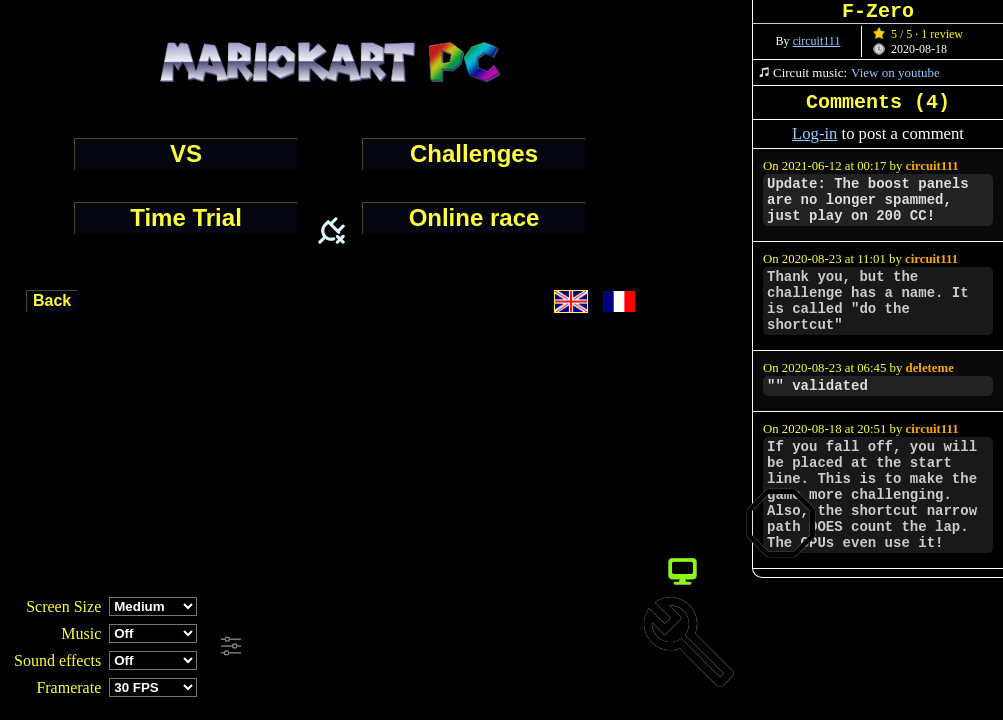  Describe the element at coordinates (689, 642) in the screenshot. I see `access settings or configuration options` at that location.